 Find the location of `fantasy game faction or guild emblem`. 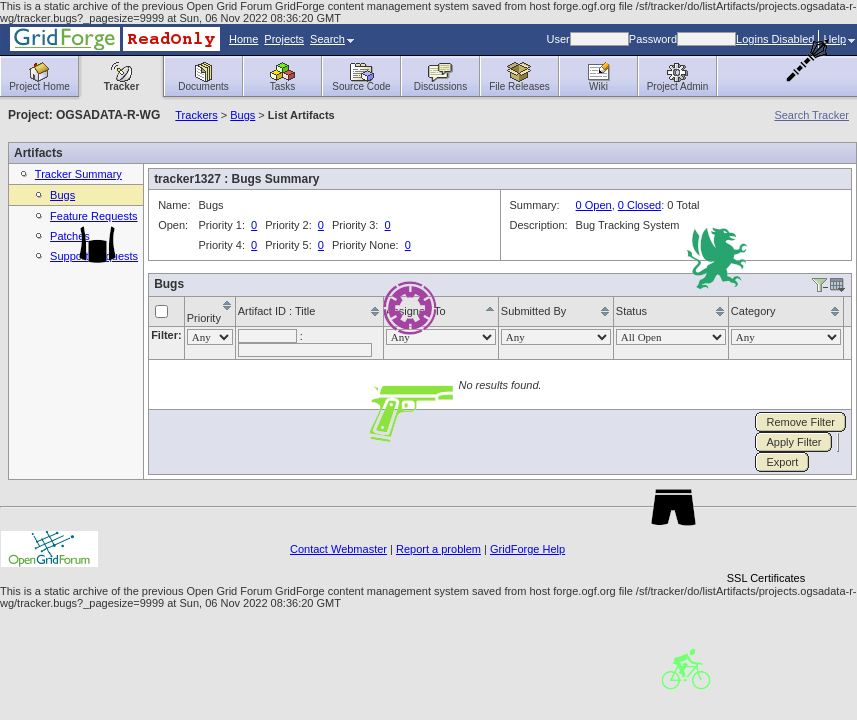

fantasy game faction or guild emblem is located at coordinates (717, 258).